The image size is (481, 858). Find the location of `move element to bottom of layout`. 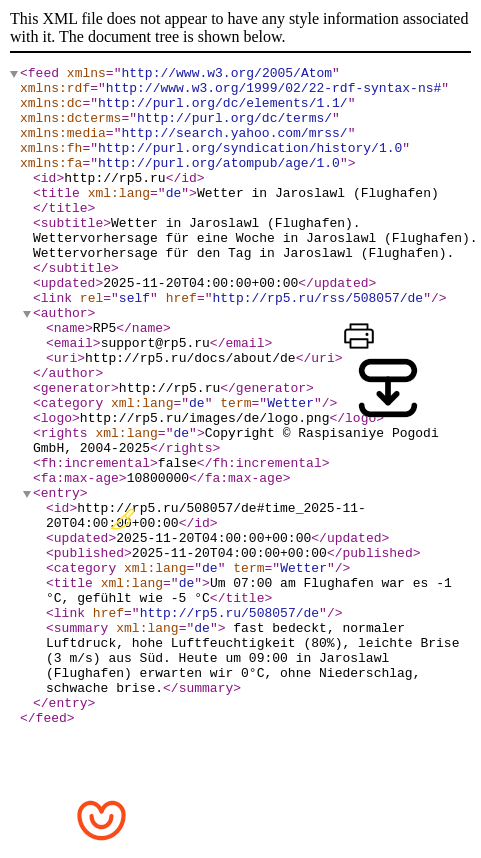

move element to bottom of layout is located at coordinates (388, 388).